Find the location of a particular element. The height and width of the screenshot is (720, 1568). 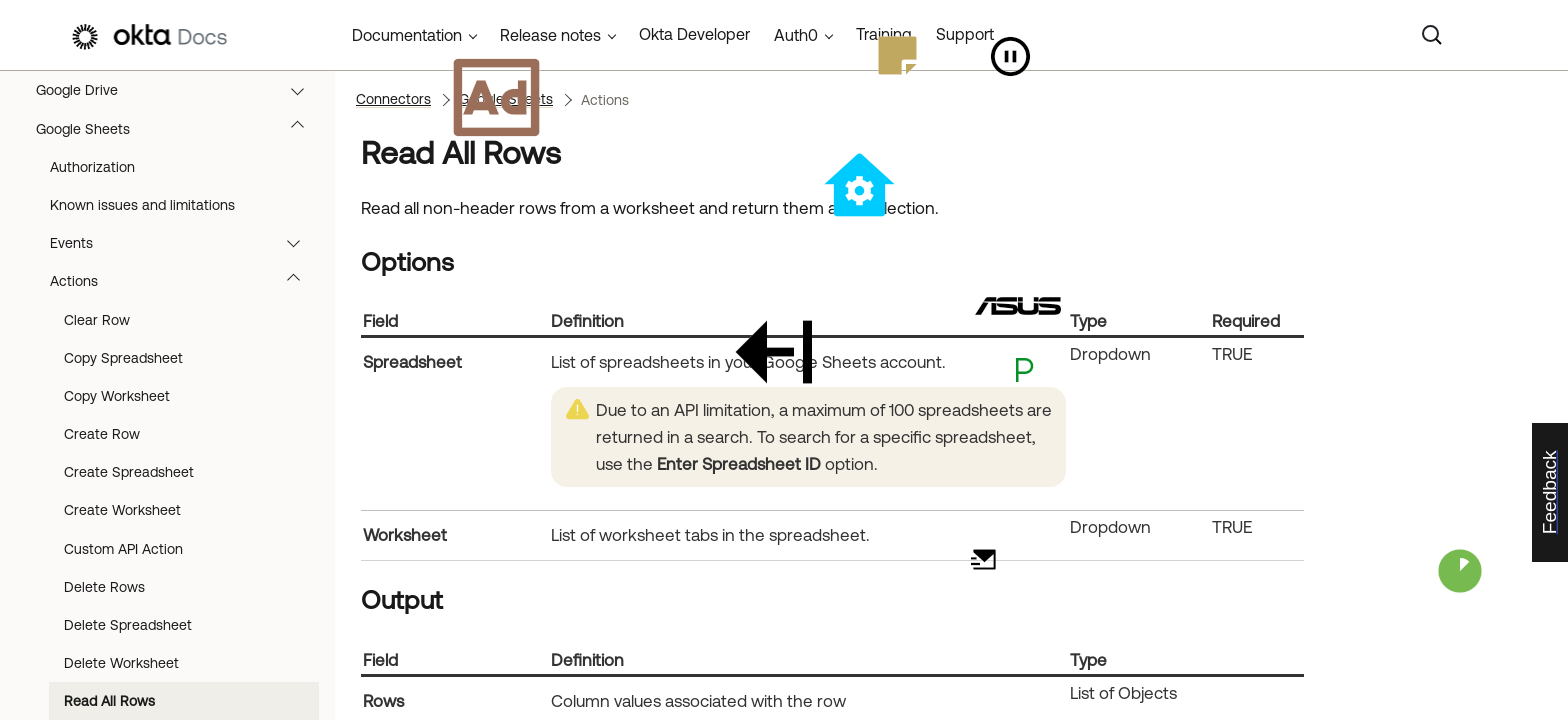

indicates a parking area or facility is located at coordinates (1024, 370).